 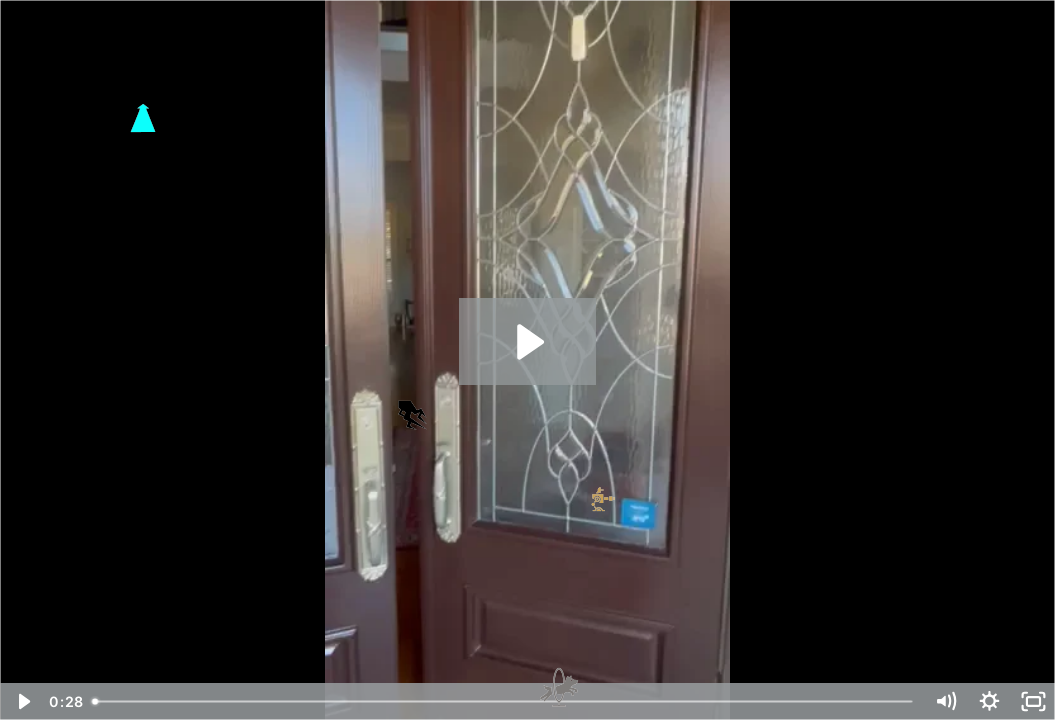 What do you see at coordinates (559, 687) in the screenshot?
I see `access pet training or agility games` at bounding box center [559, 687].